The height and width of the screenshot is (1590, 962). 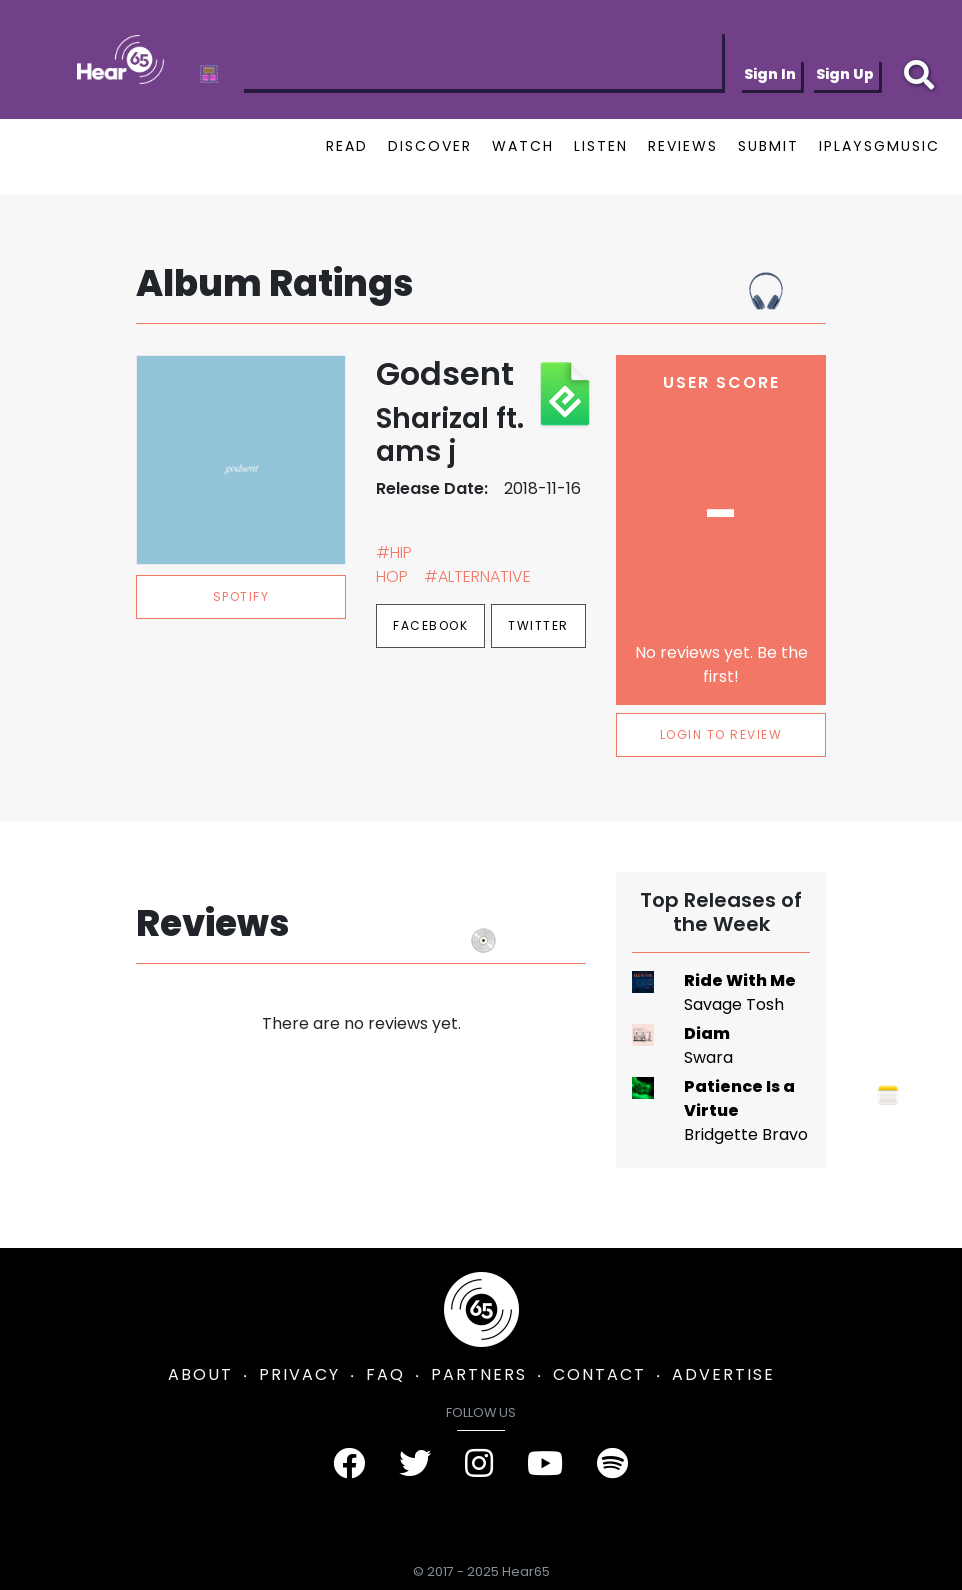 I want to click on open the notes app, so click(x=888, y=1095).